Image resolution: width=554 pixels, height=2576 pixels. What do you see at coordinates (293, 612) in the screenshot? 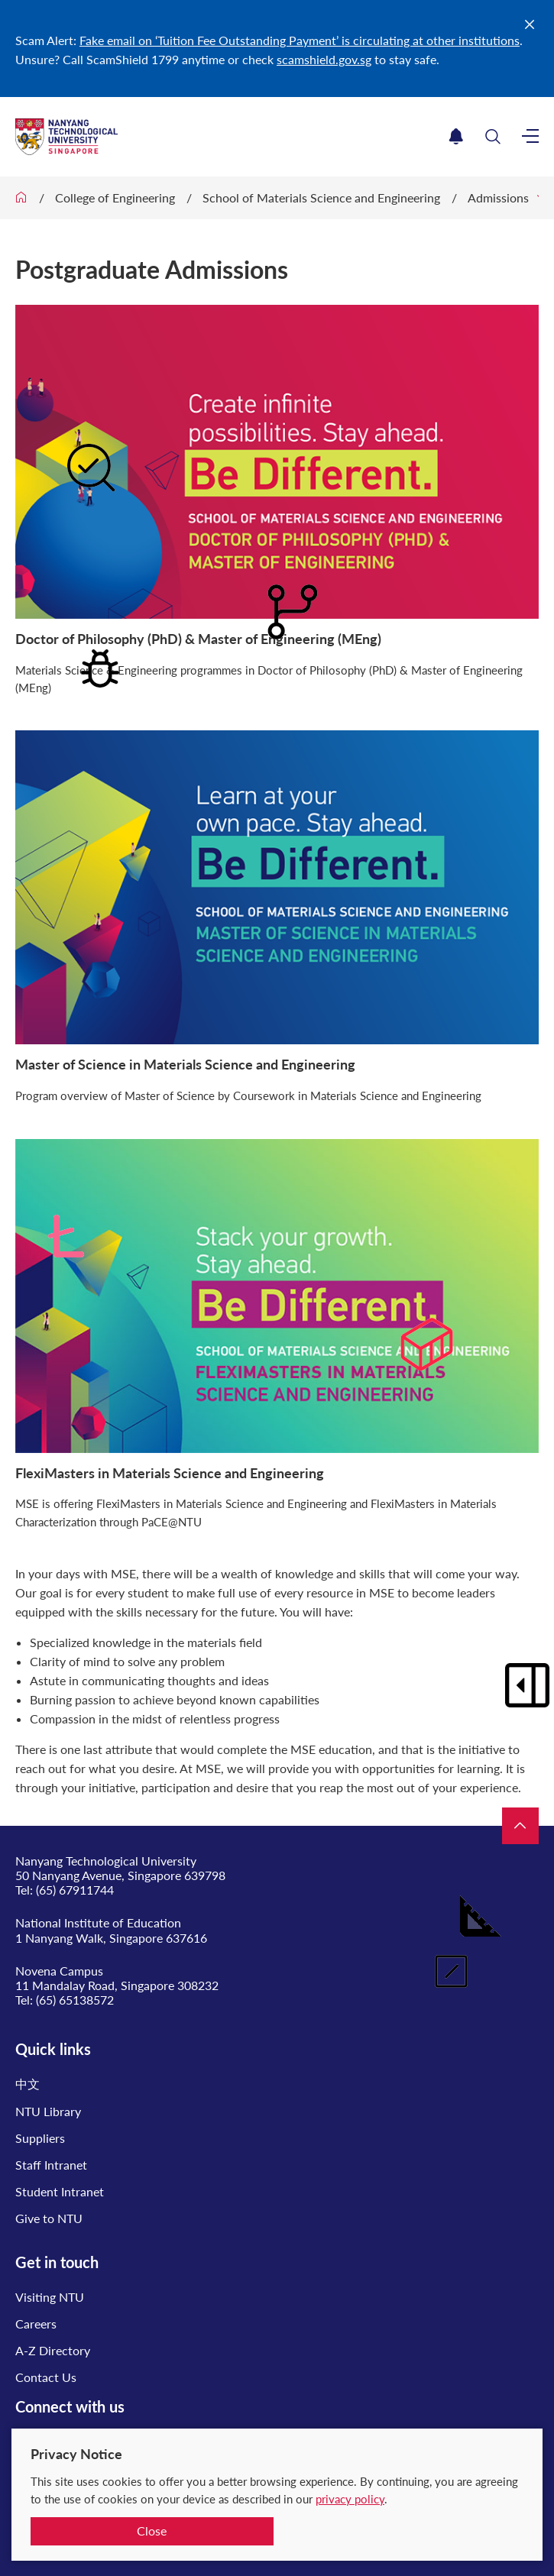
I see `view repository branches` at bounding box center [293, 612].